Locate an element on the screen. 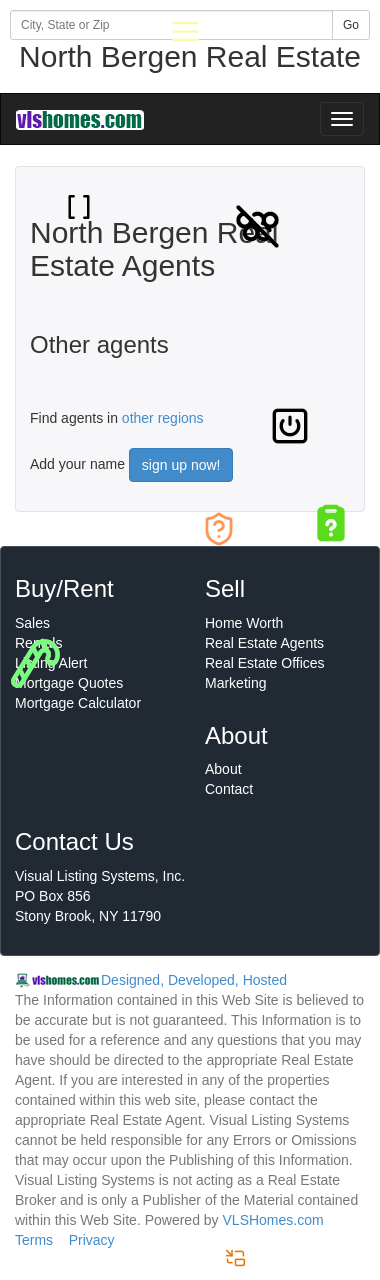  view unanswered or pending form questions is located at coordinates (331, 523).